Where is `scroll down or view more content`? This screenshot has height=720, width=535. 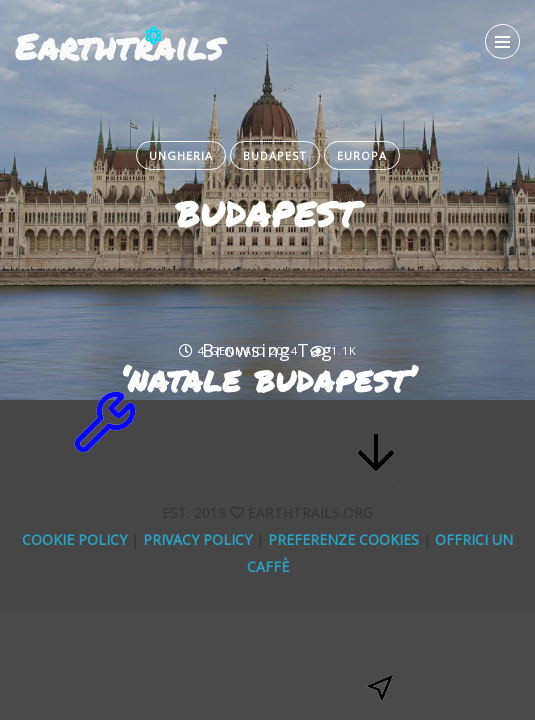
scroll down or view more content is located at coordinates (376, 453).